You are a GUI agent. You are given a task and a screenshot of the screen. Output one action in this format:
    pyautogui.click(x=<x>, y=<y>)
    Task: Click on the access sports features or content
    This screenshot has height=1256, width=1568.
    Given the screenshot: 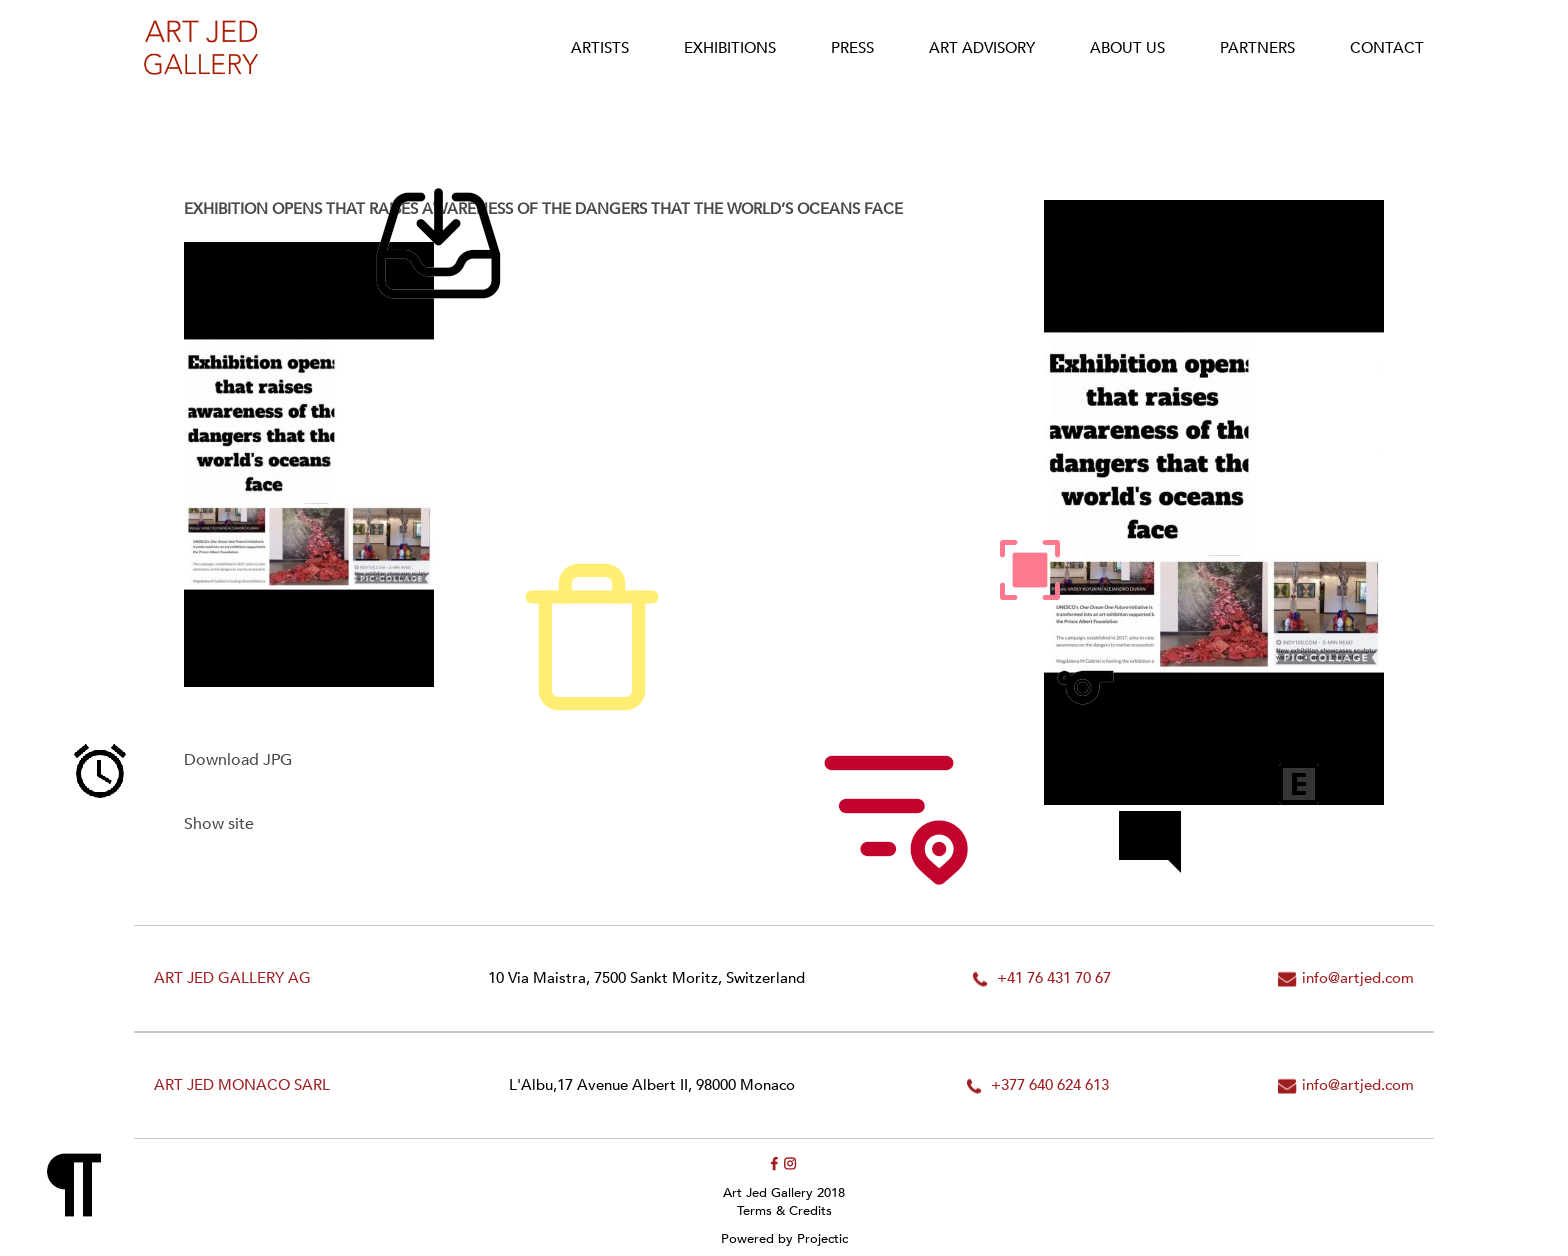 What is the action you would take?
    pyautogui.click(x=1085, y=687)
    